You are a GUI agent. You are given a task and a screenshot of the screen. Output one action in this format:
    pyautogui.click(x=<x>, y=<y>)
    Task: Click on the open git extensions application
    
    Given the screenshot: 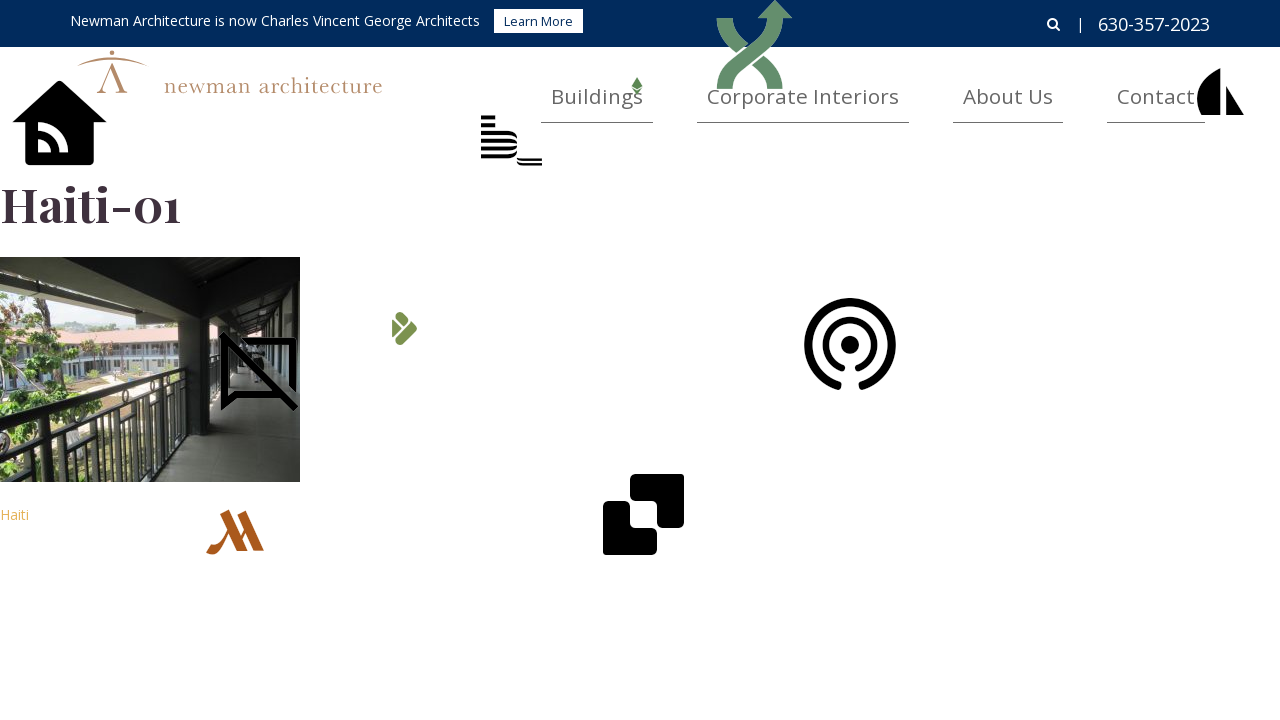 What is the action you would take?
    pyautogui.click(x=754, y=44)
    